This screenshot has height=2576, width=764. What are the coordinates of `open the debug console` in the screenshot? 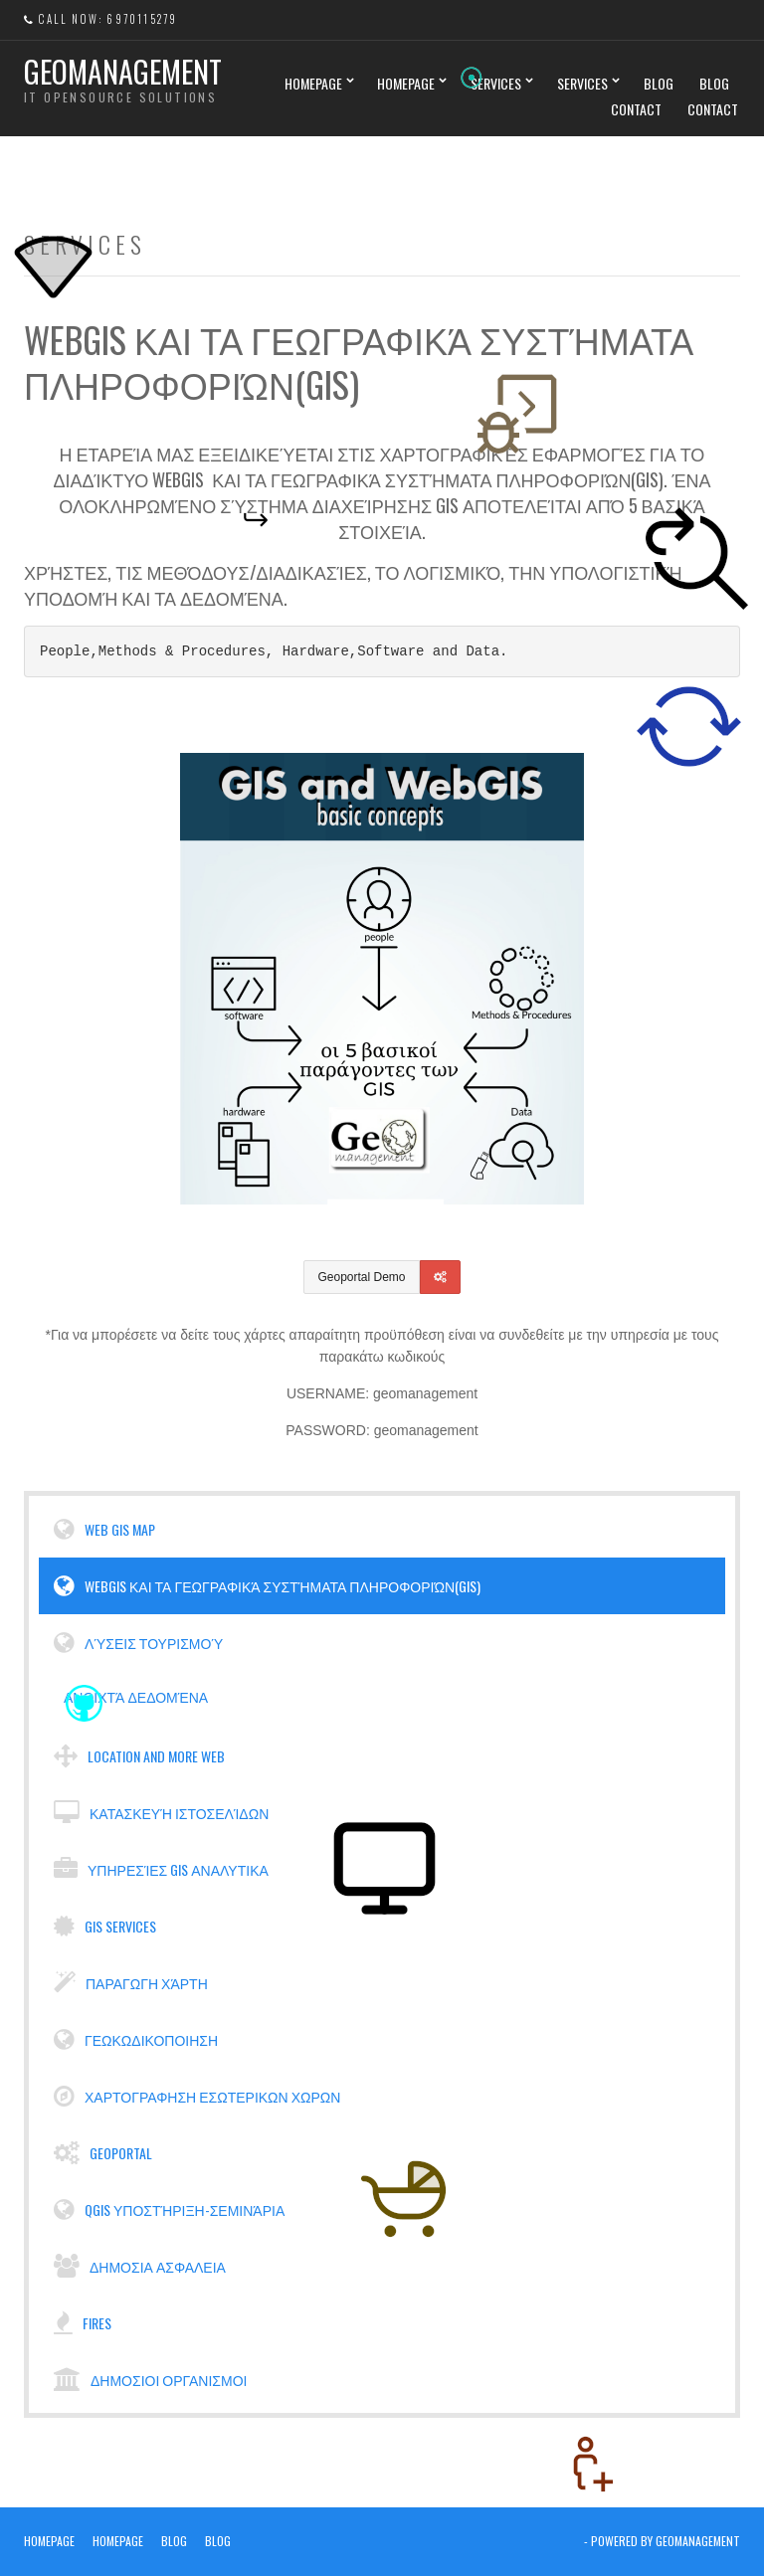 It's located at (519, 412).